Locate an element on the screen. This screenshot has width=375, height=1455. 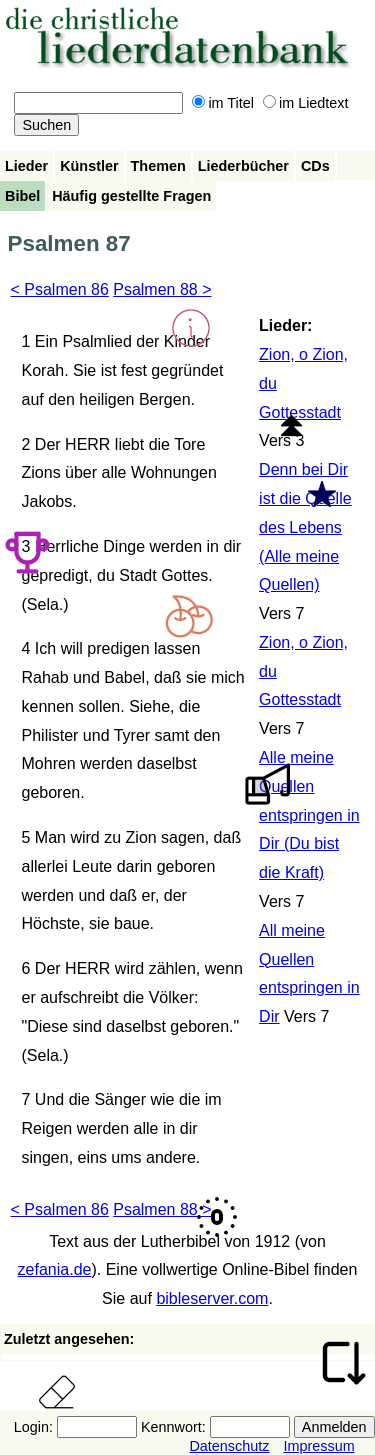
add to favorites is located at coordinates (322, 494).